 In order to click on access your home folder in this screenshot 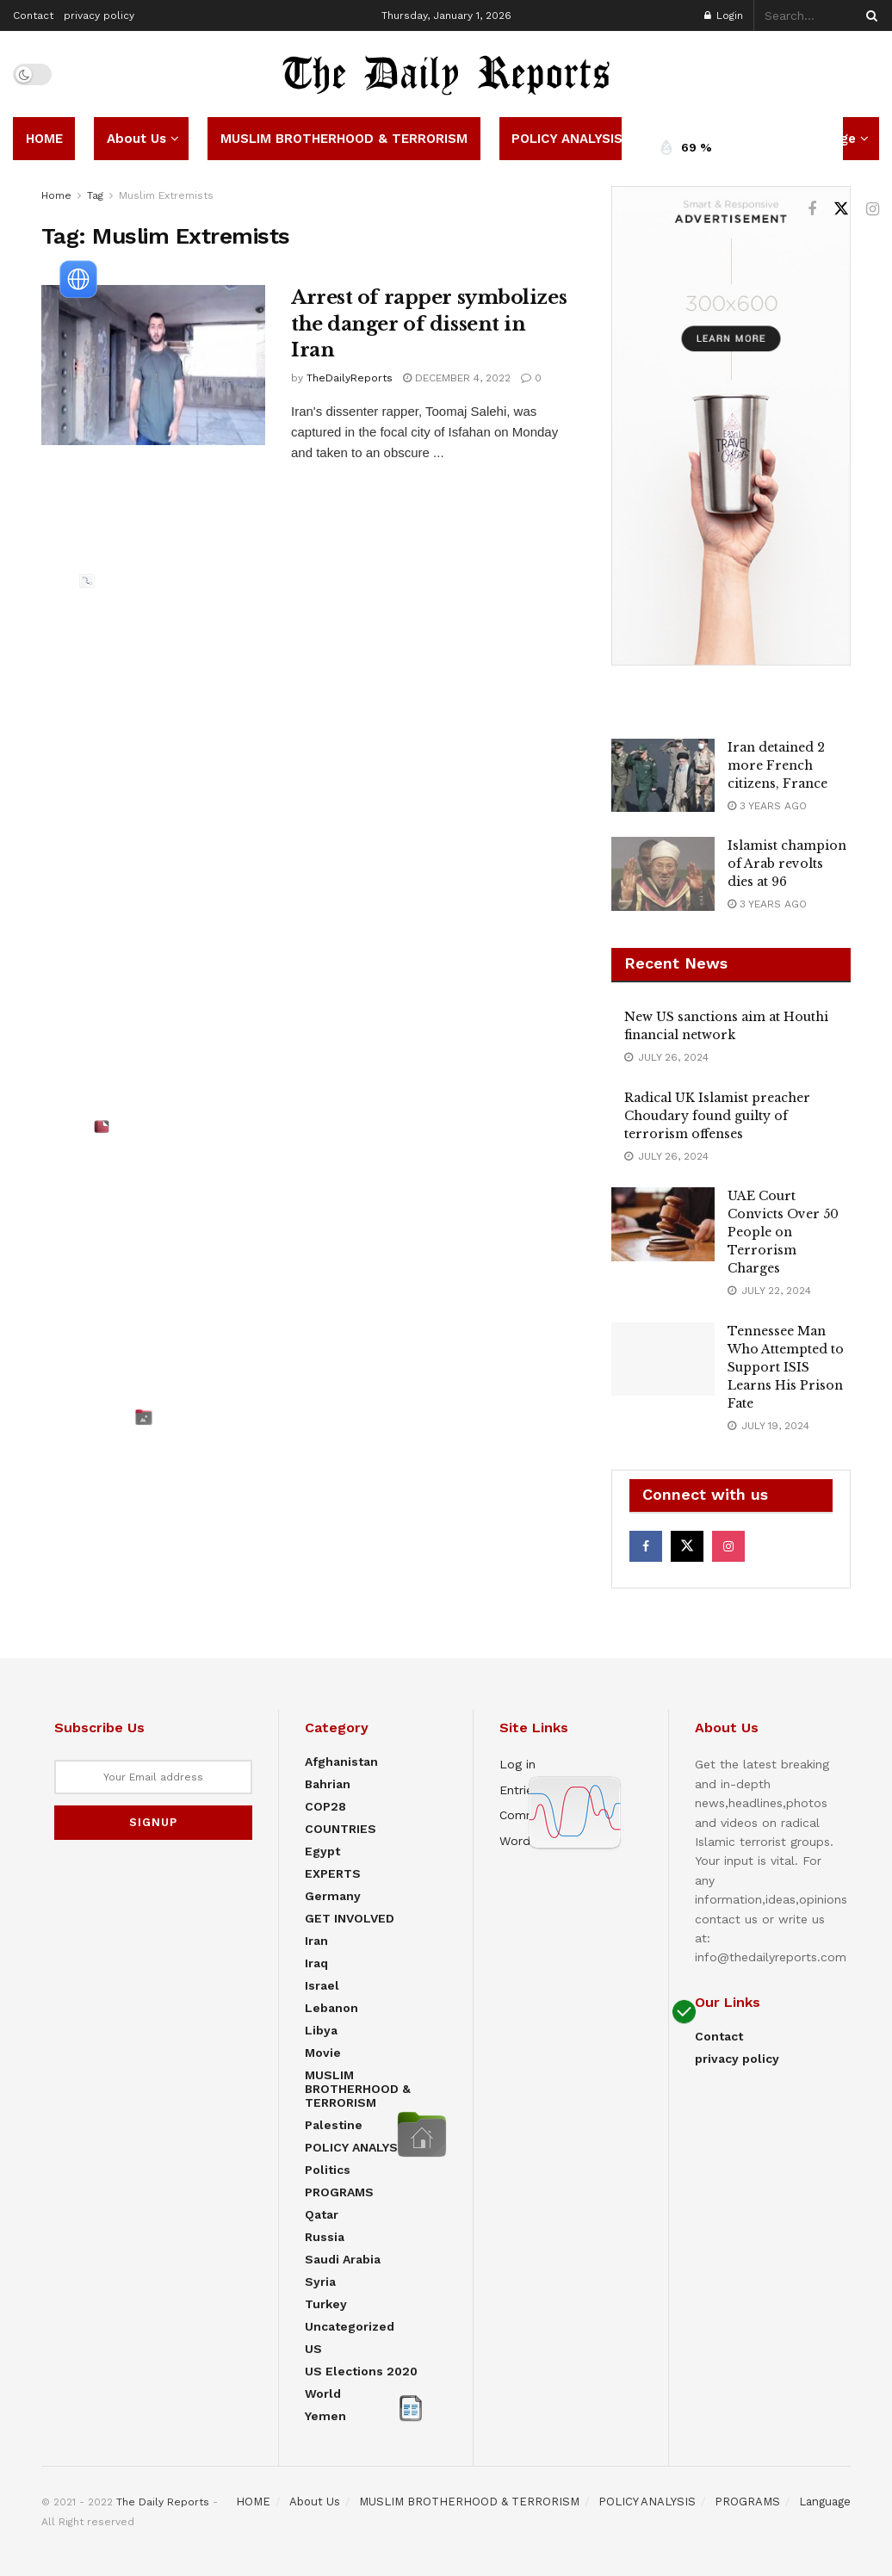, I will do `click(422, 2134)`.